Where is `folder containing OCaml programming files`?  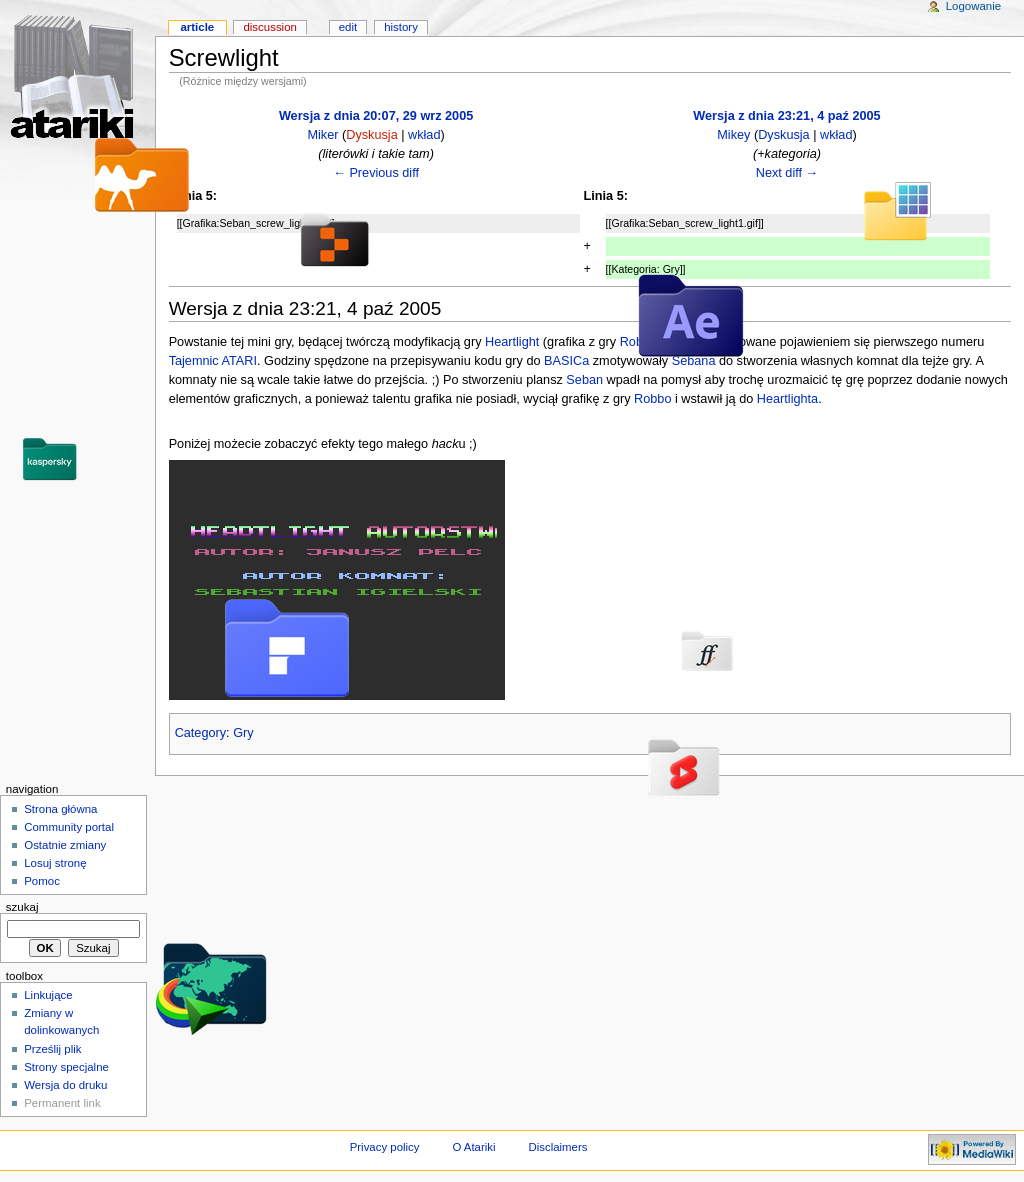 folder containing OCaml programming files is located at coordinates (141, 177).